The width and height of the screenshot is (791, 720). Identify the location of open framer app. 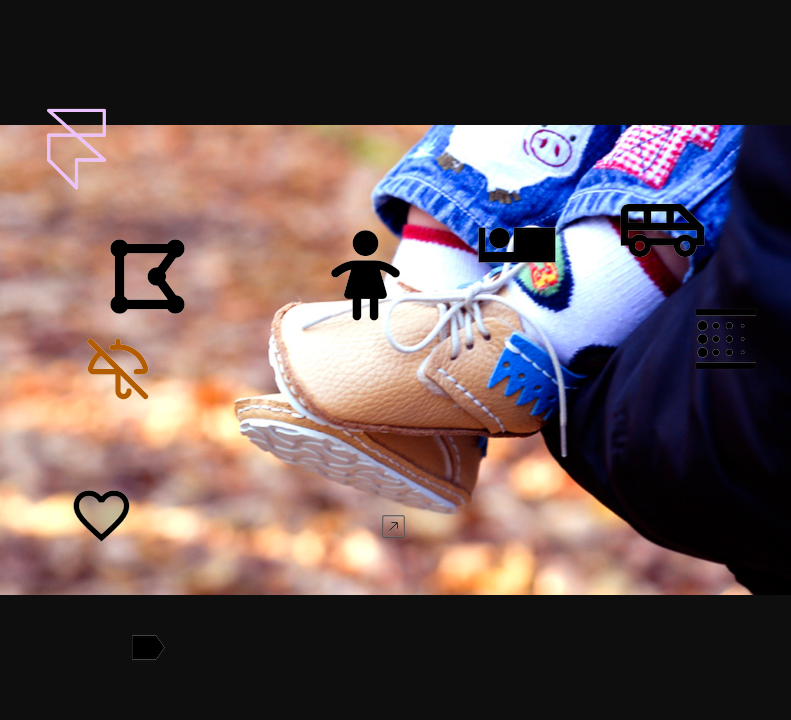
(76, 144).